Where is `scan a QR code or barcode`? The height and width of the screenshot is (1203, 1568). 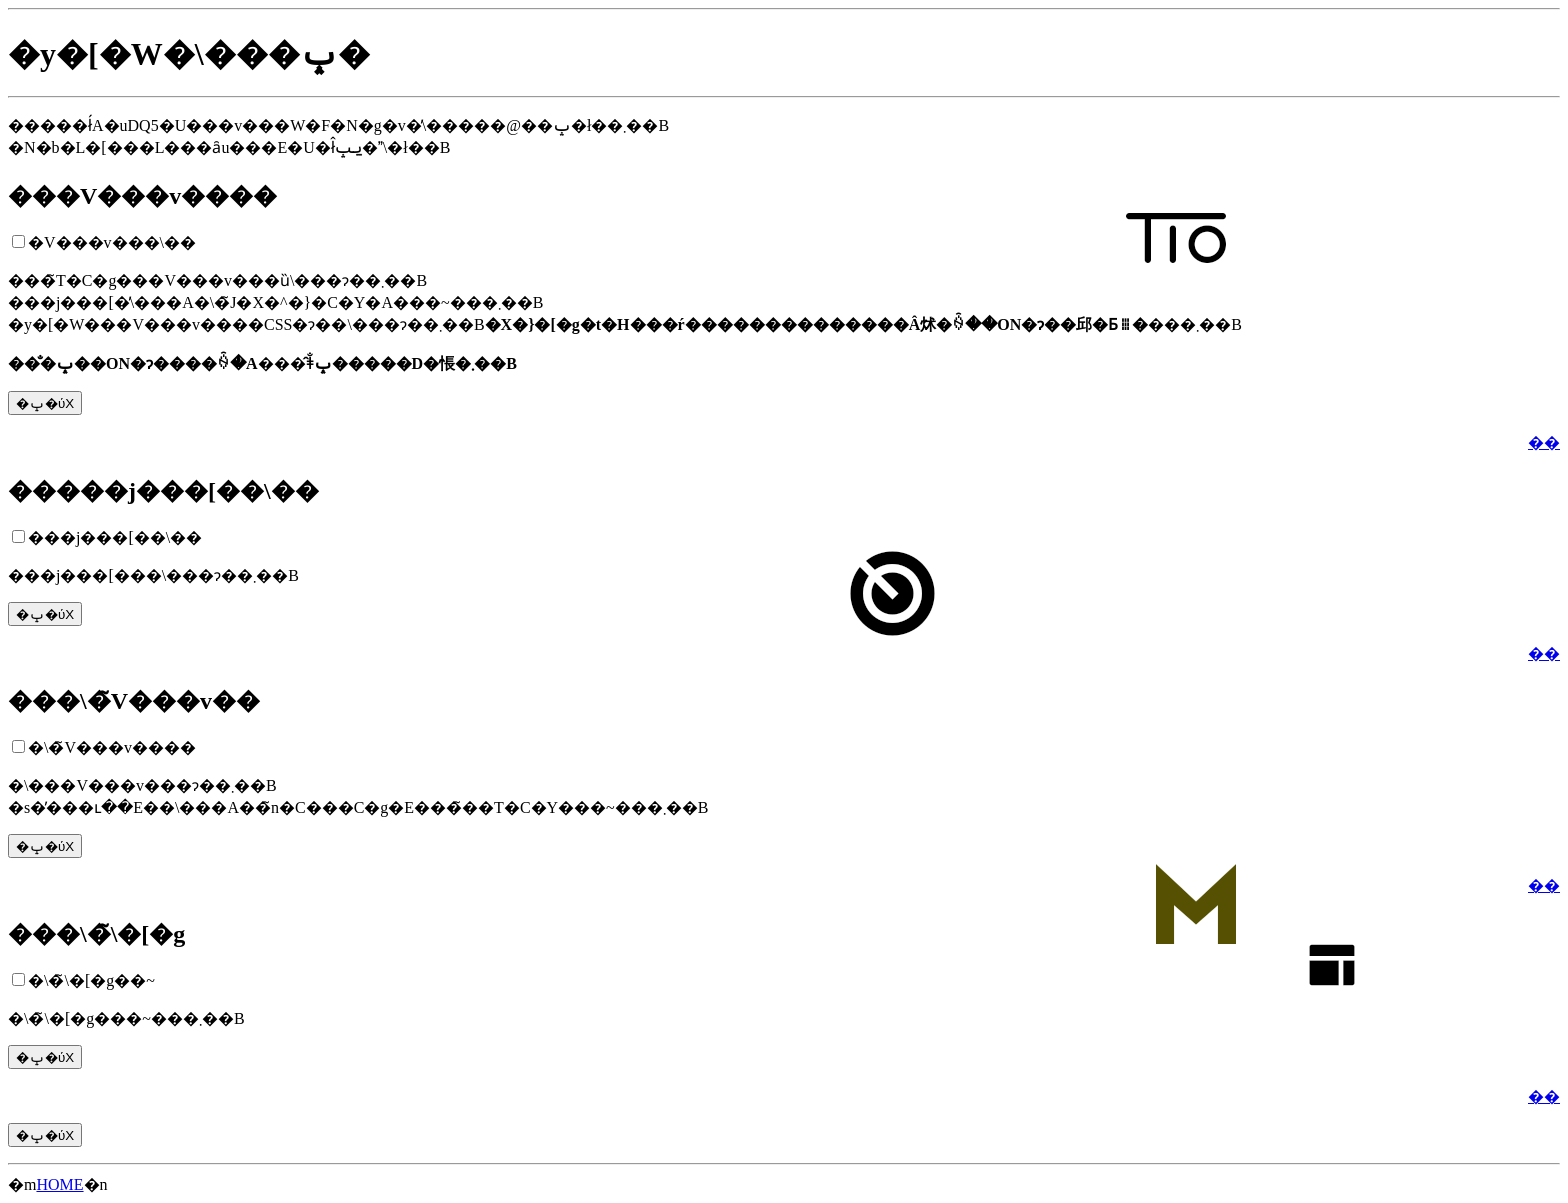
scan a QR code or barcode is located at coordinates (892, 593).